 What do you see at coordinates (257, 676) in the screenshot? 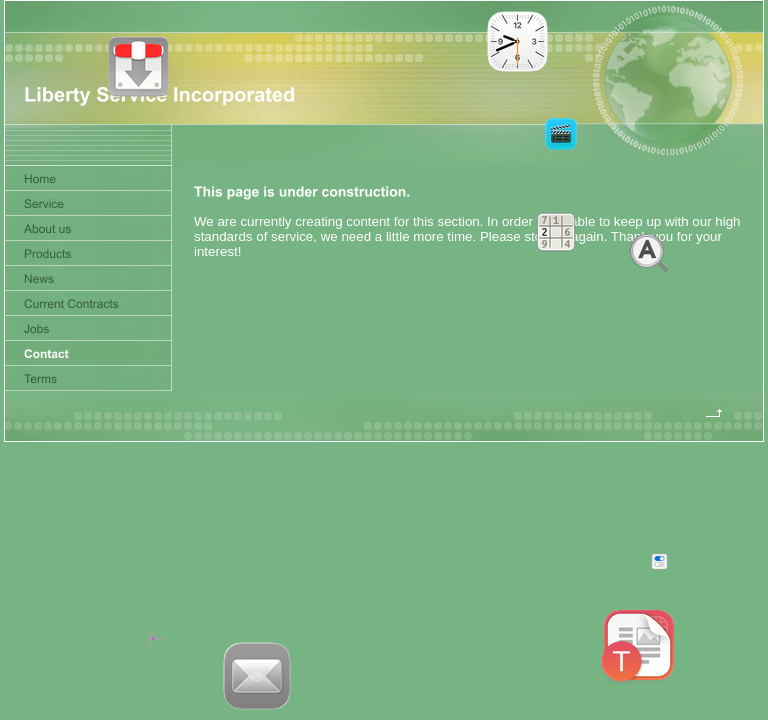
I see `open the mail app` at bounding box center [257, 676].